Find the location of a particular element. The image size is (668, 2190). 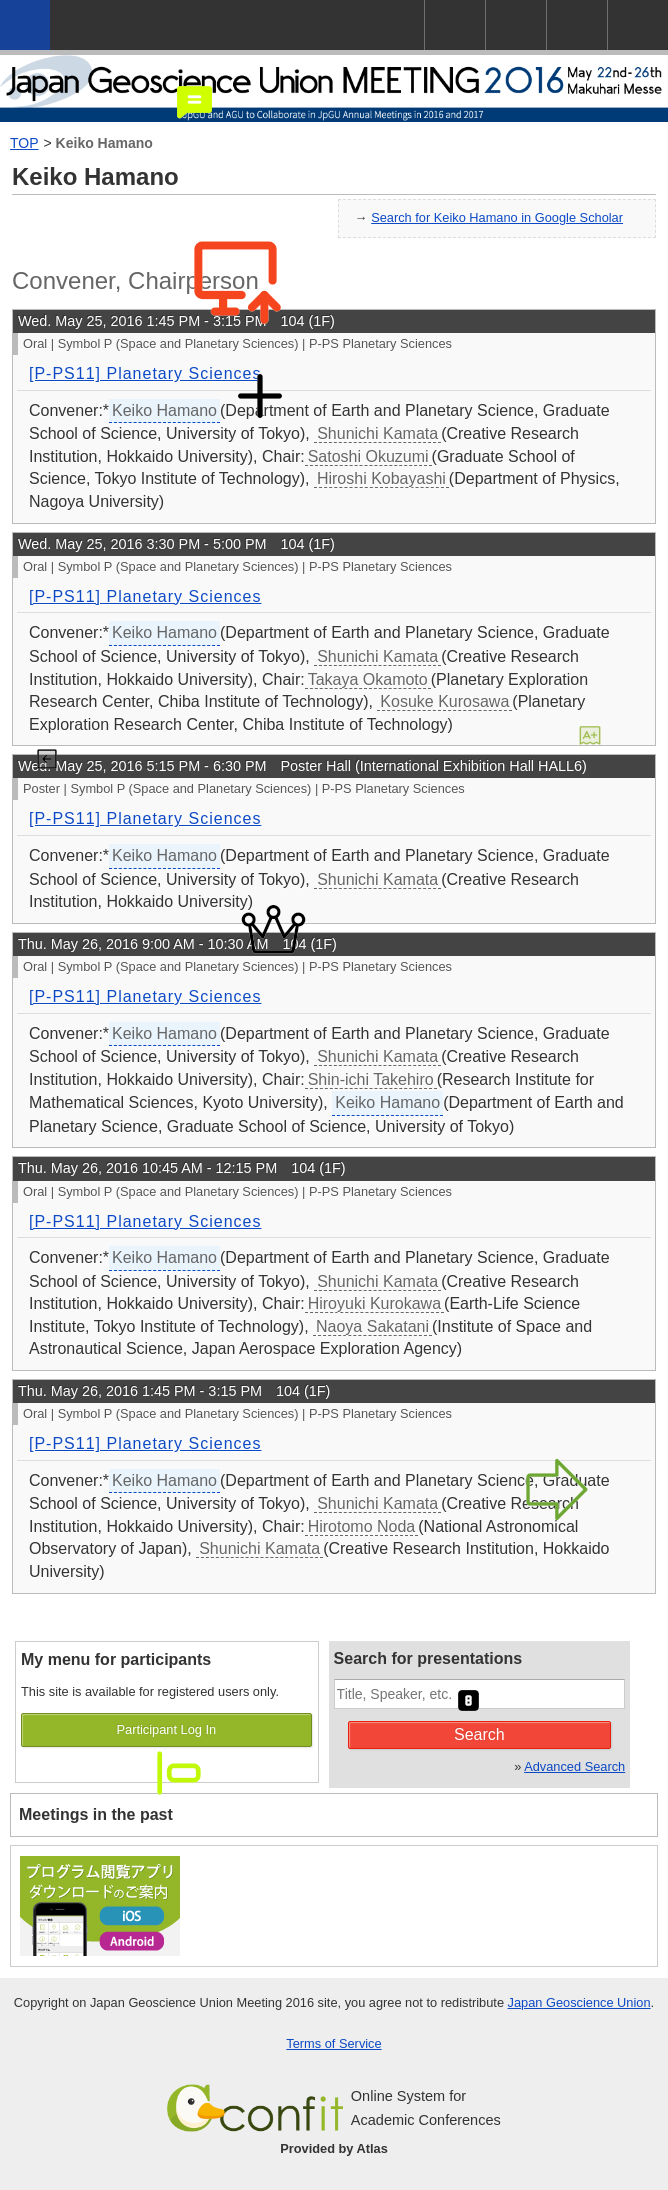

indicates premium or VIP membership status is located at coordinates (273, 932).